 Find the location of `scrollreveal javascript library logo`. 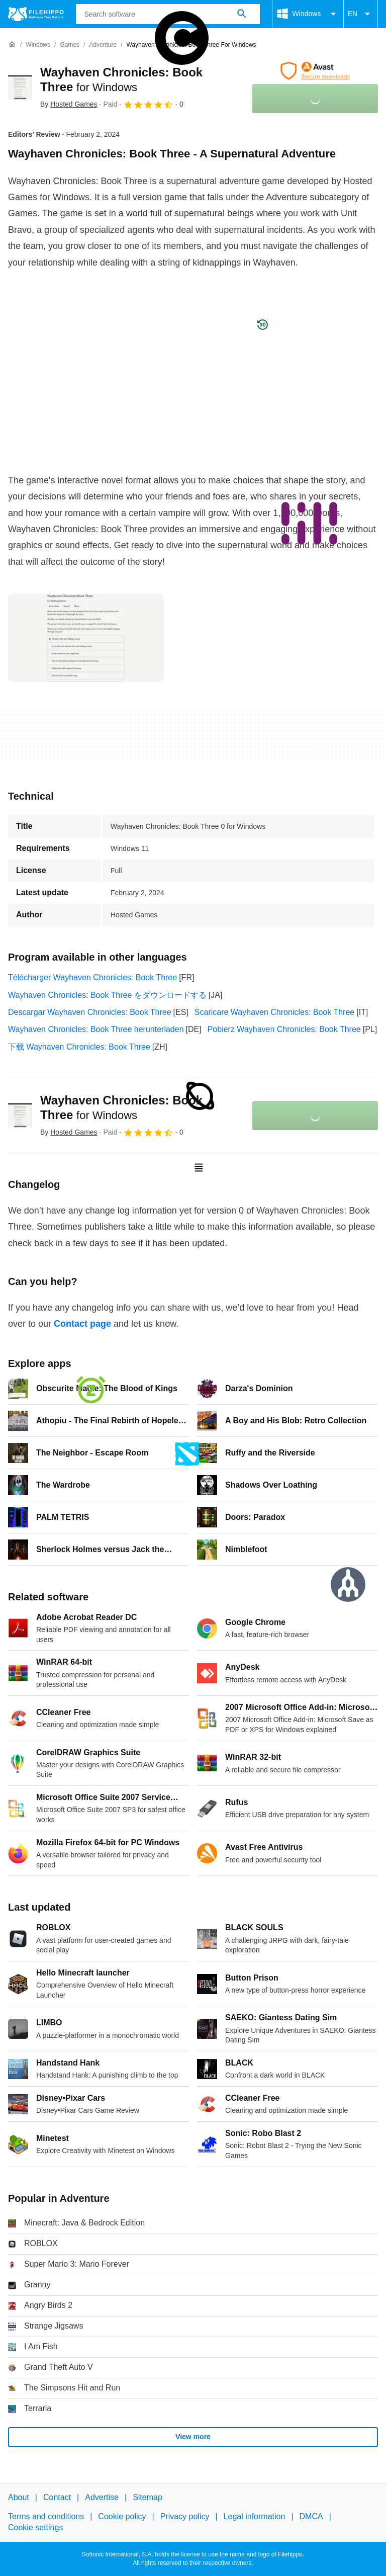

scrollreveal javascript library logo is located at coordinates (309, 523).